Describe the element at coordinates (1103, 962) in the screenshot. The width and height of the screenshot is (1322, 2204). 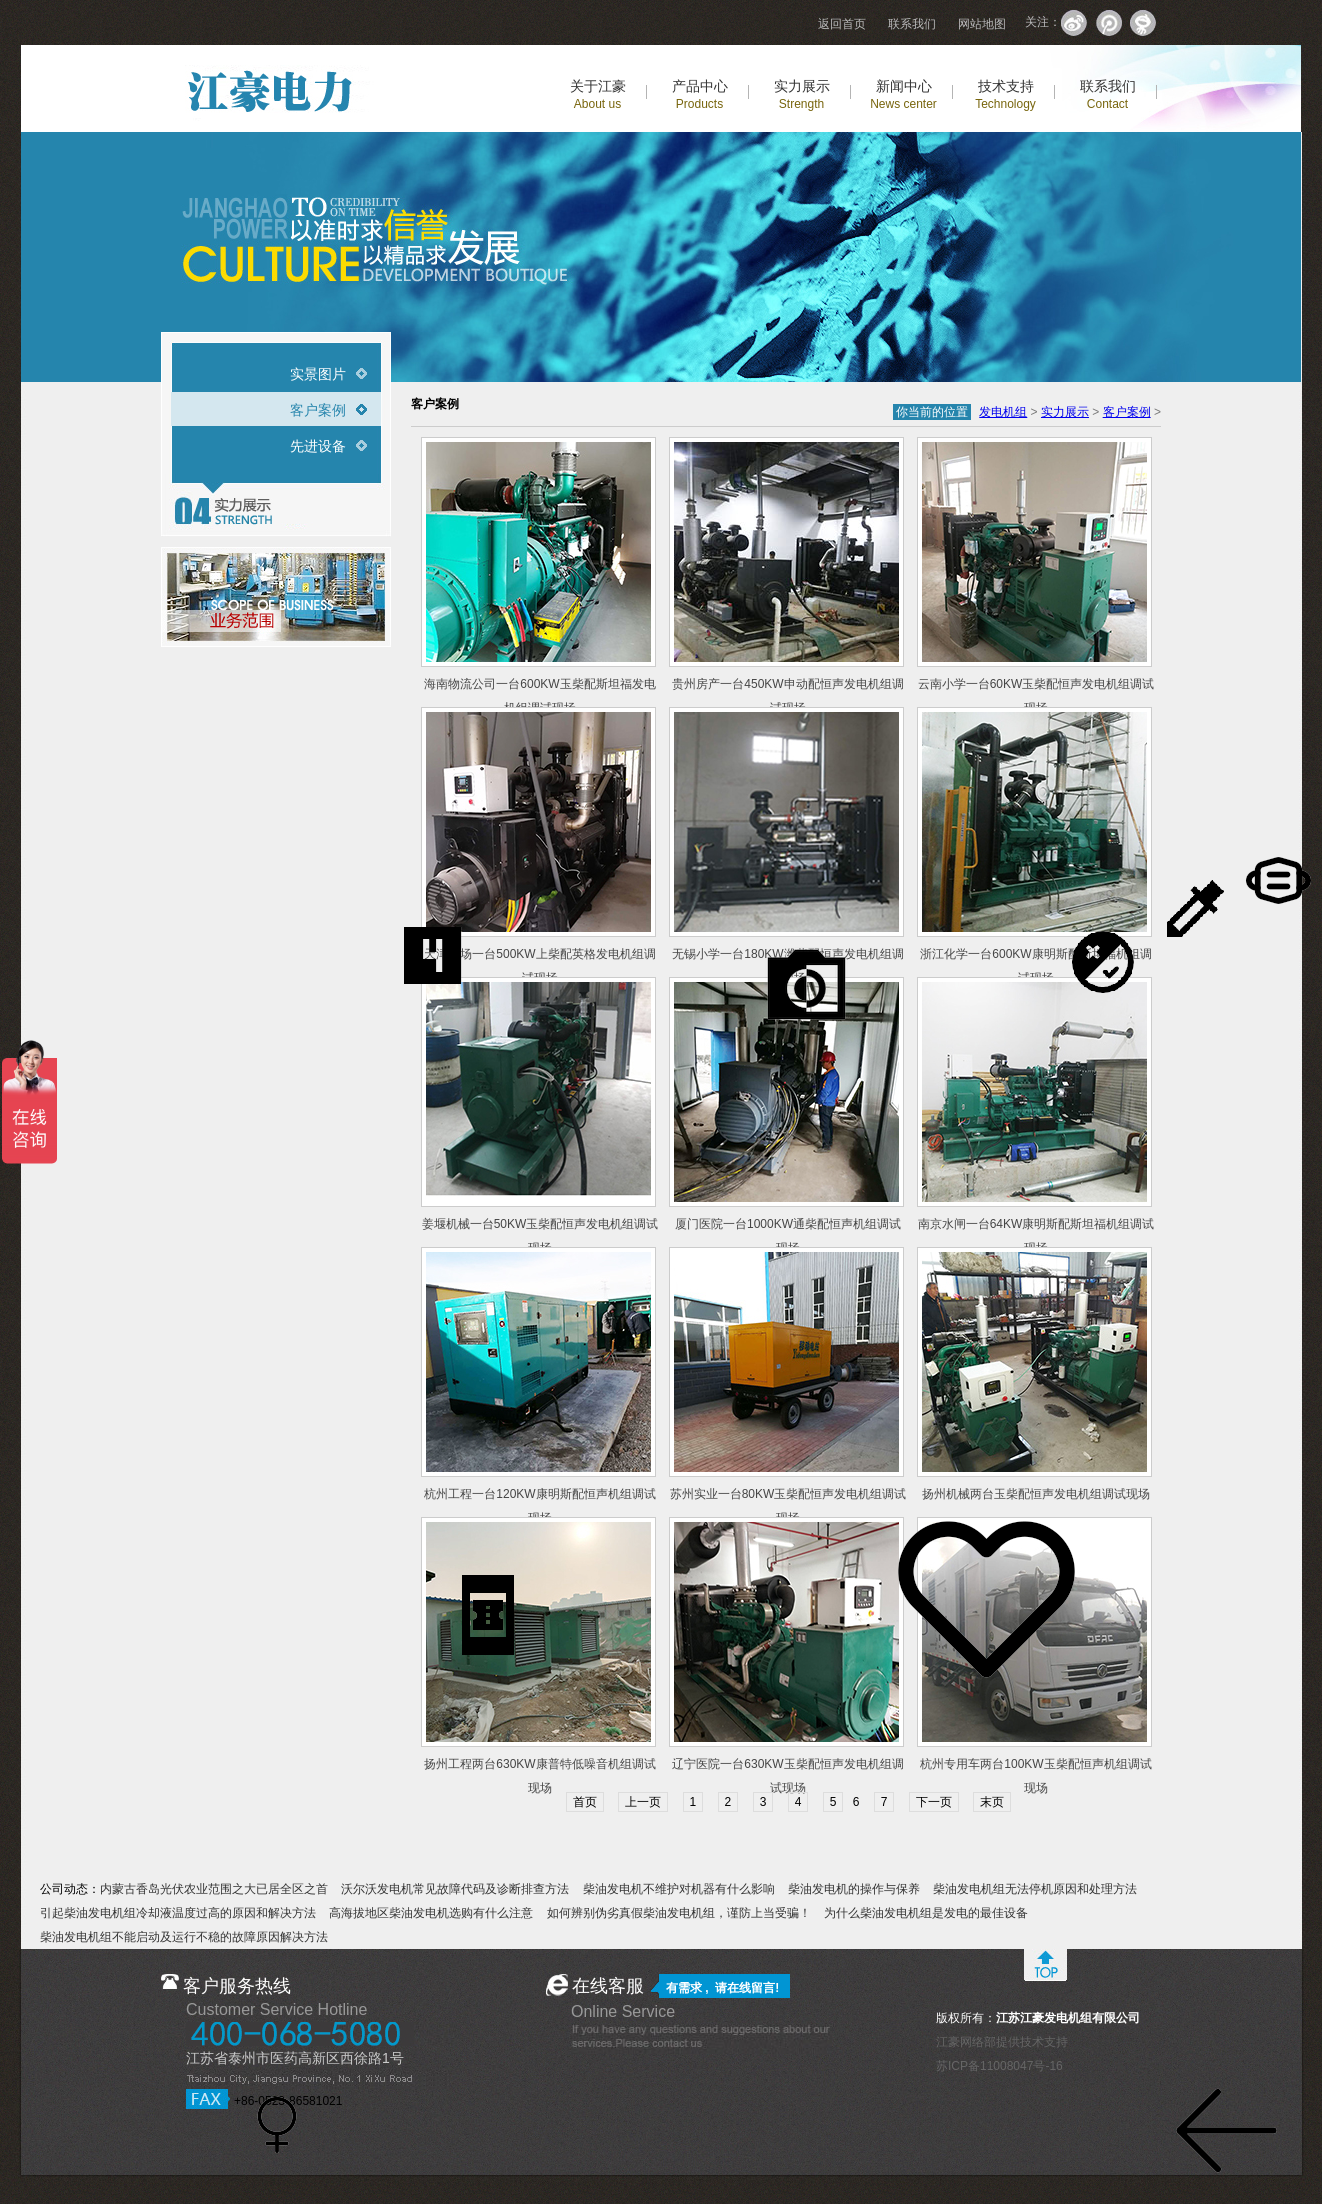
I see `indicates an unstable or inconsistent status` at that location.